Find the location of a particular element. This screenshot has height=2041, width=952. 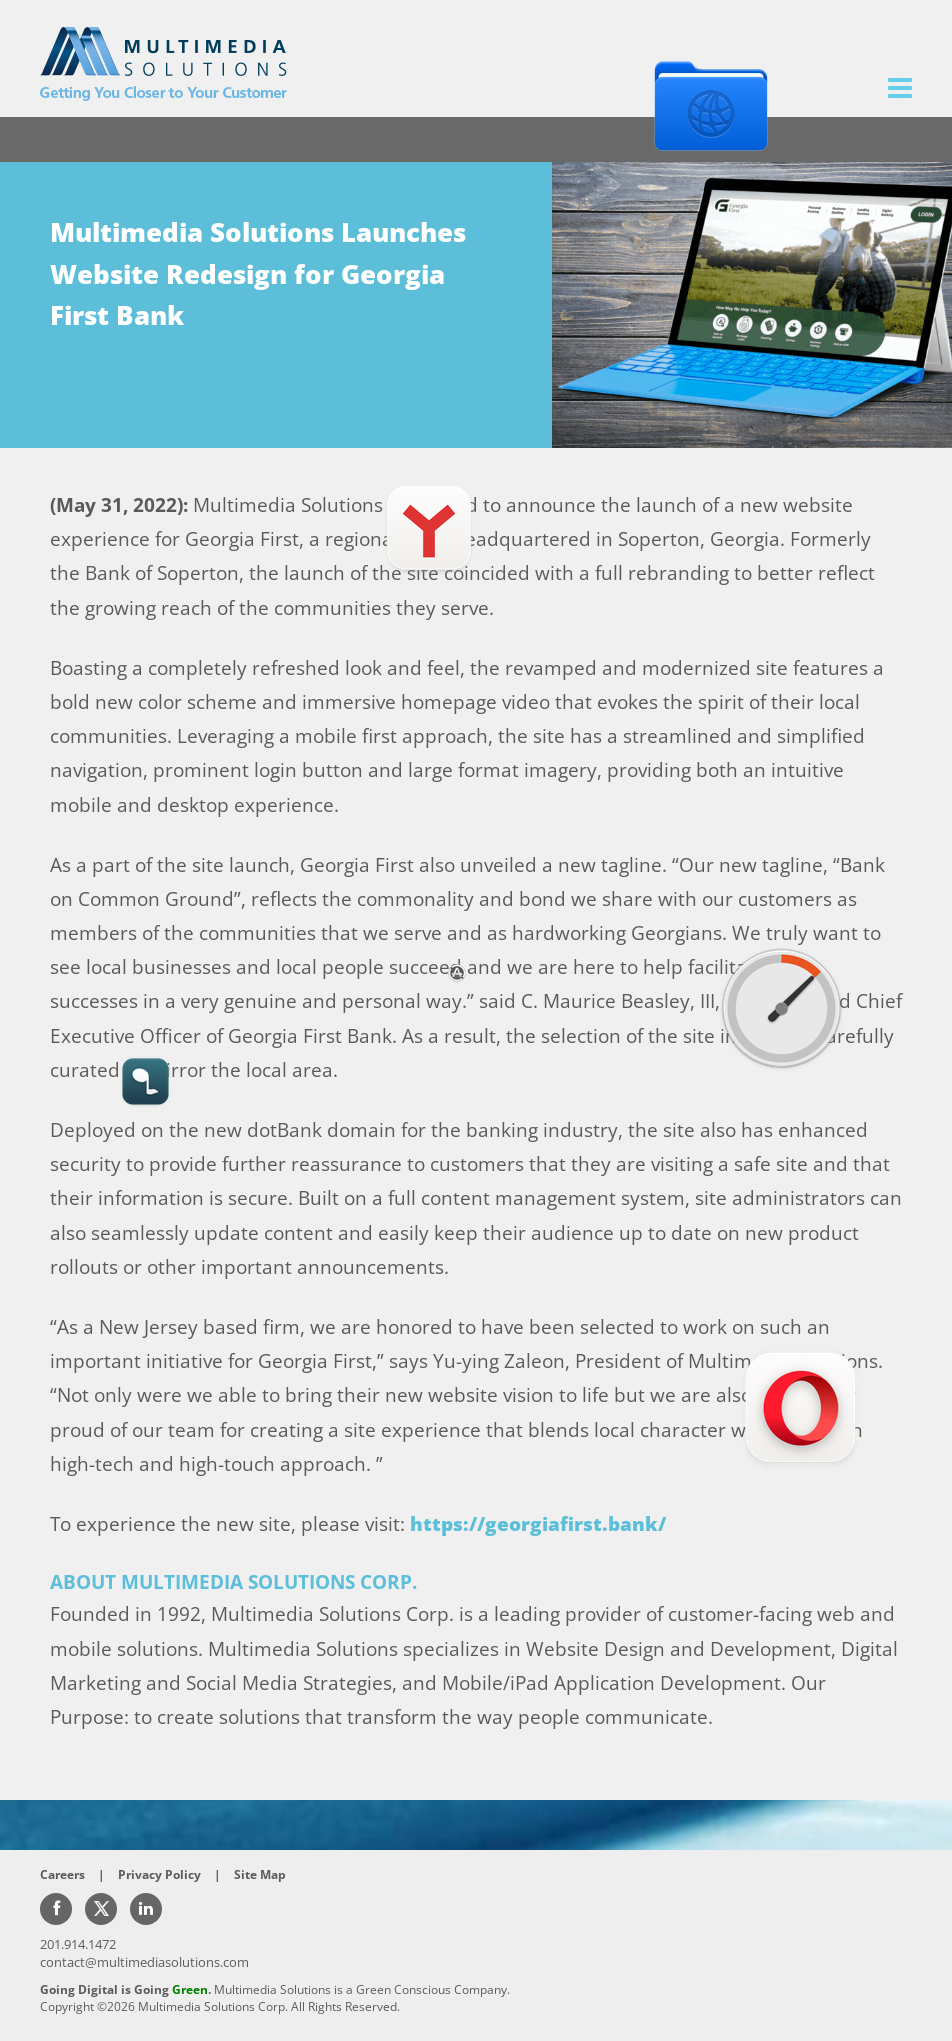

open the opera web browser is located at coordinates (800, 1407).